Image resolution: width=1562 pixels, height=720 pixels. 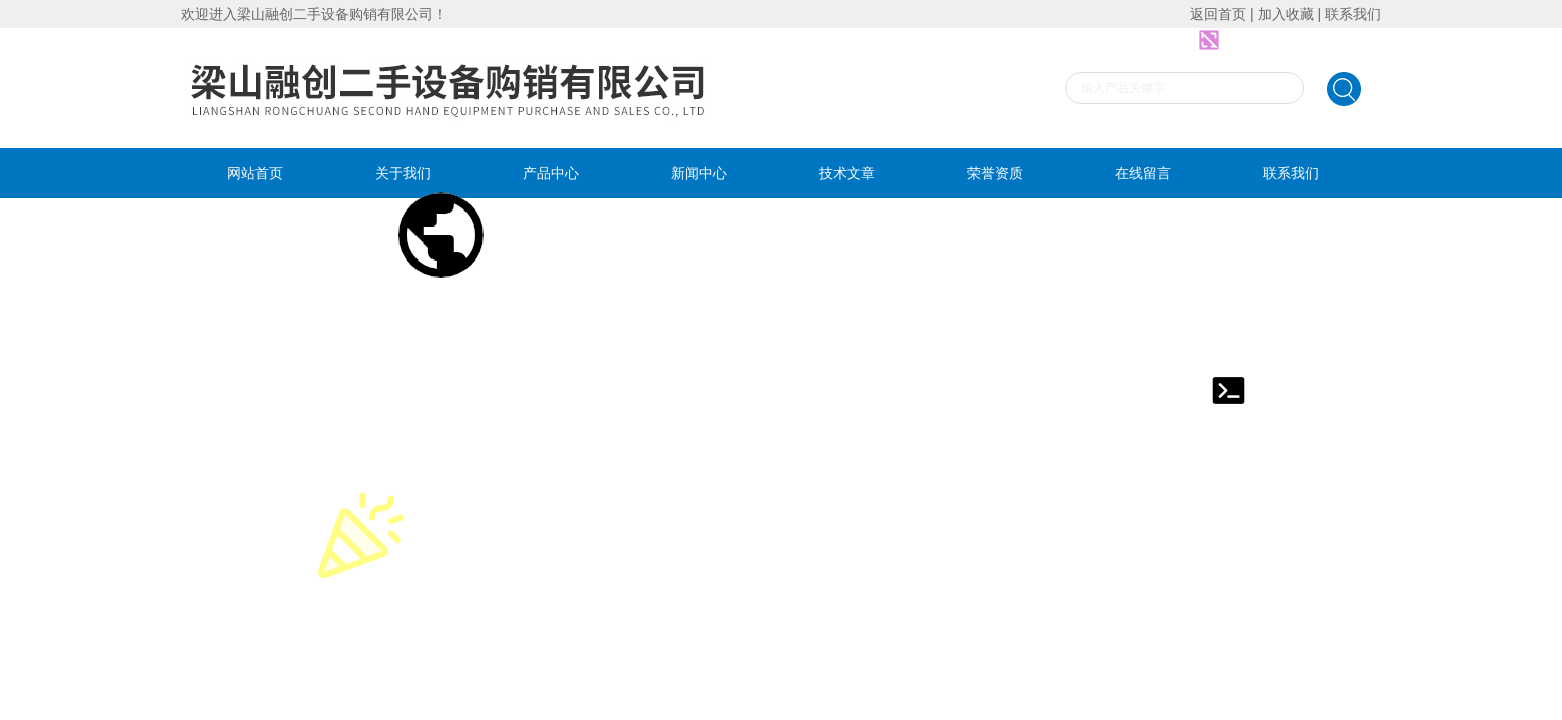 What do you see at coordinates (356, 540) in the screenshot?
I see `indicates a celebration or achievement` at bounding box center [356, 540].